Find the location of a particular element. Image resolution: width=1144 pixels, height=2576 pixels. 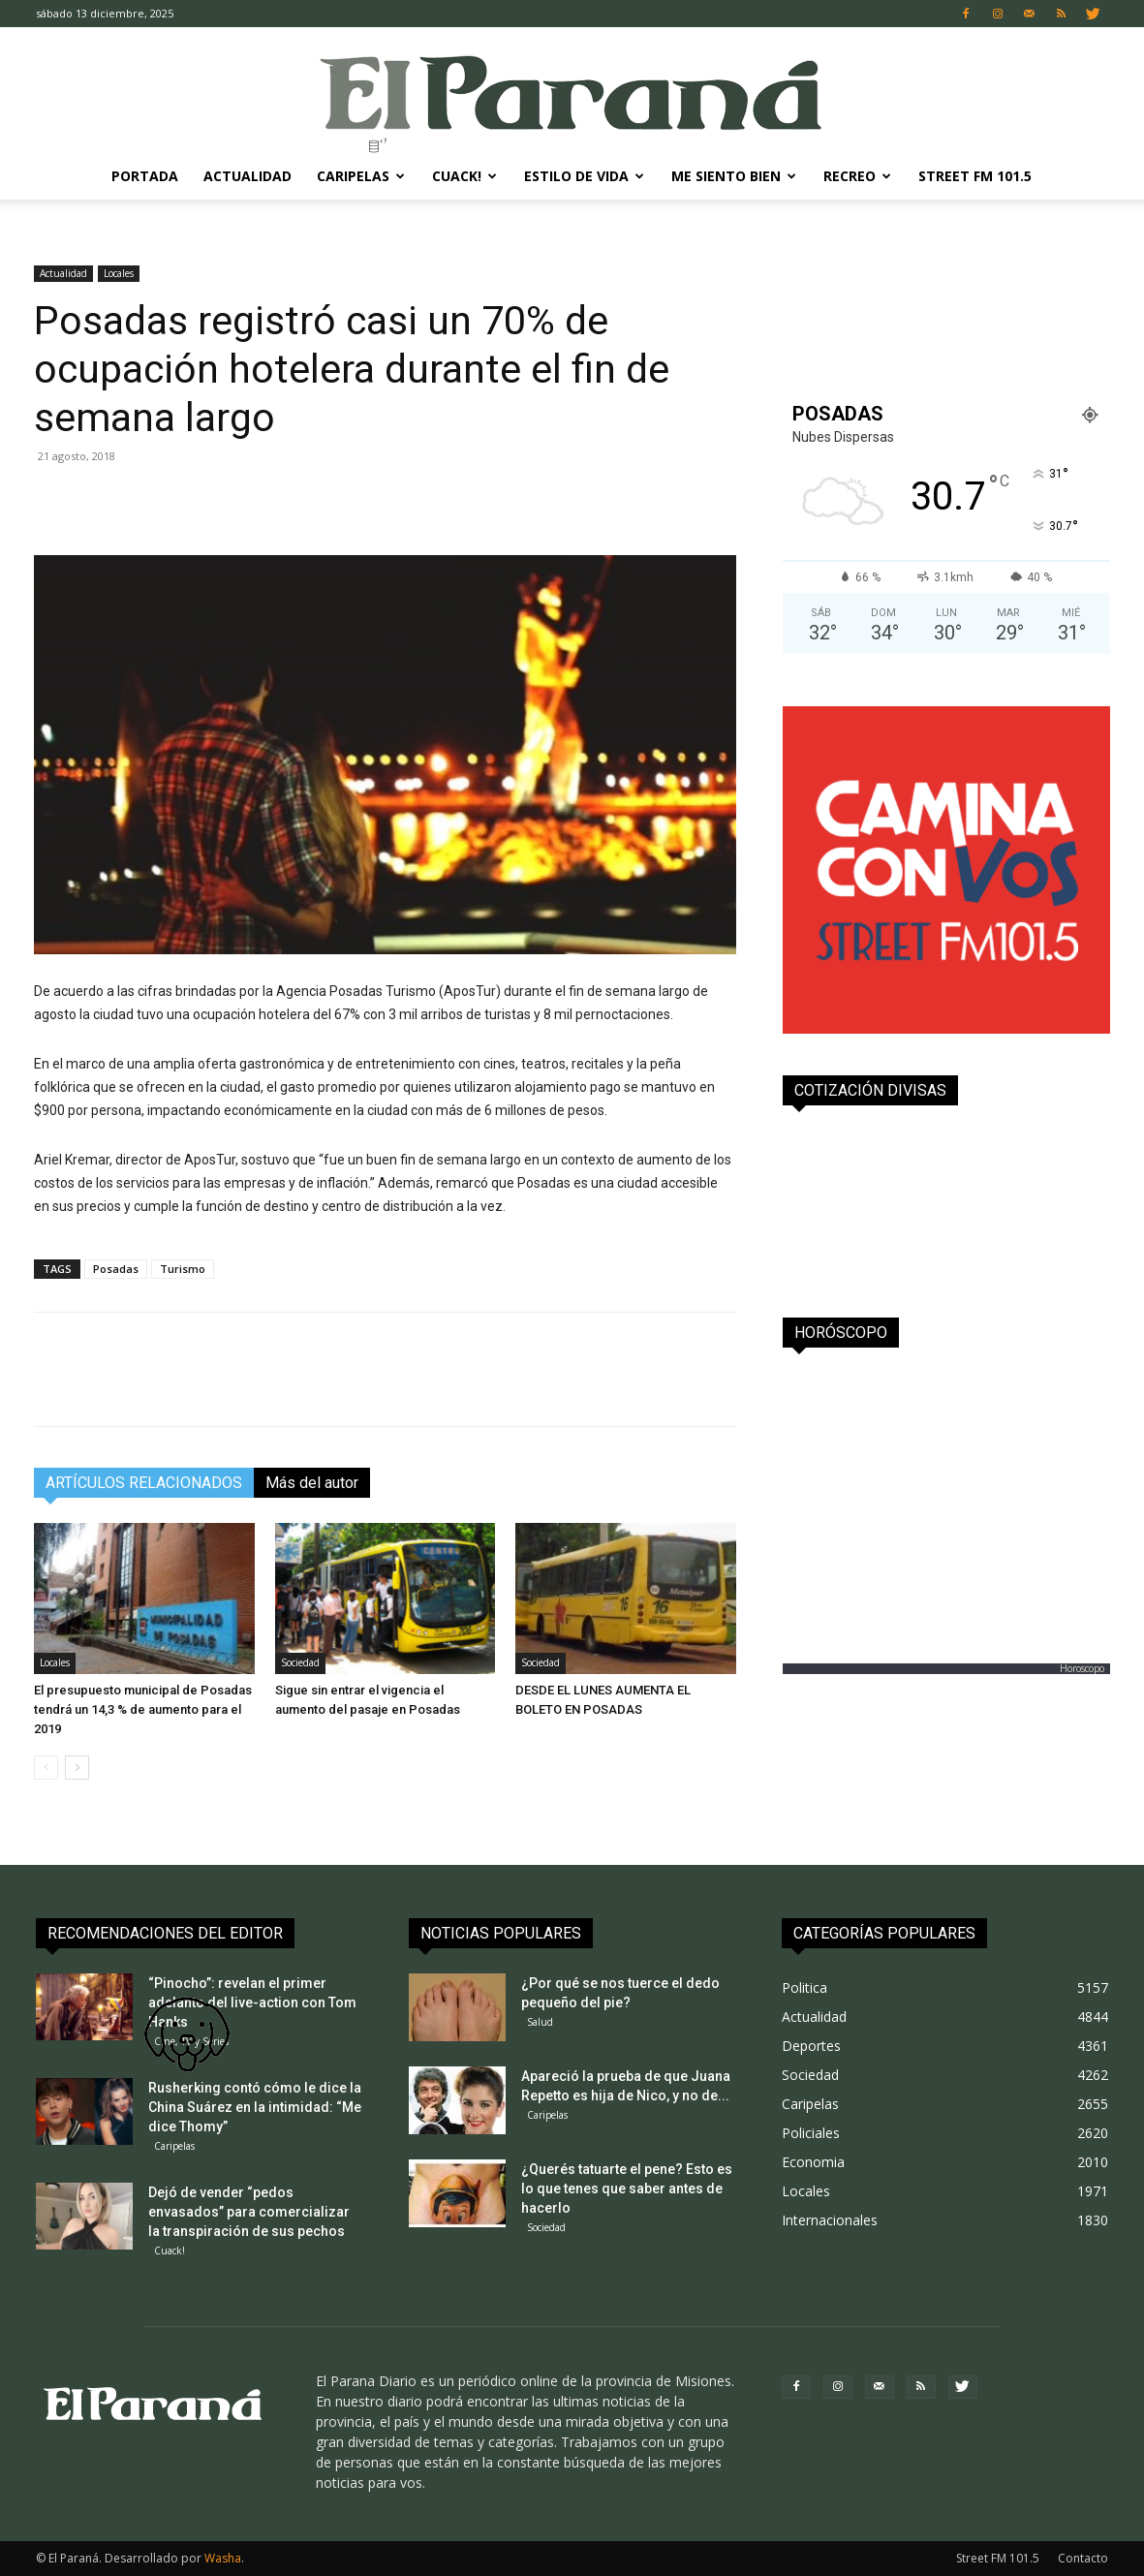

open bruno API client is located at coordinates (187, 2034).